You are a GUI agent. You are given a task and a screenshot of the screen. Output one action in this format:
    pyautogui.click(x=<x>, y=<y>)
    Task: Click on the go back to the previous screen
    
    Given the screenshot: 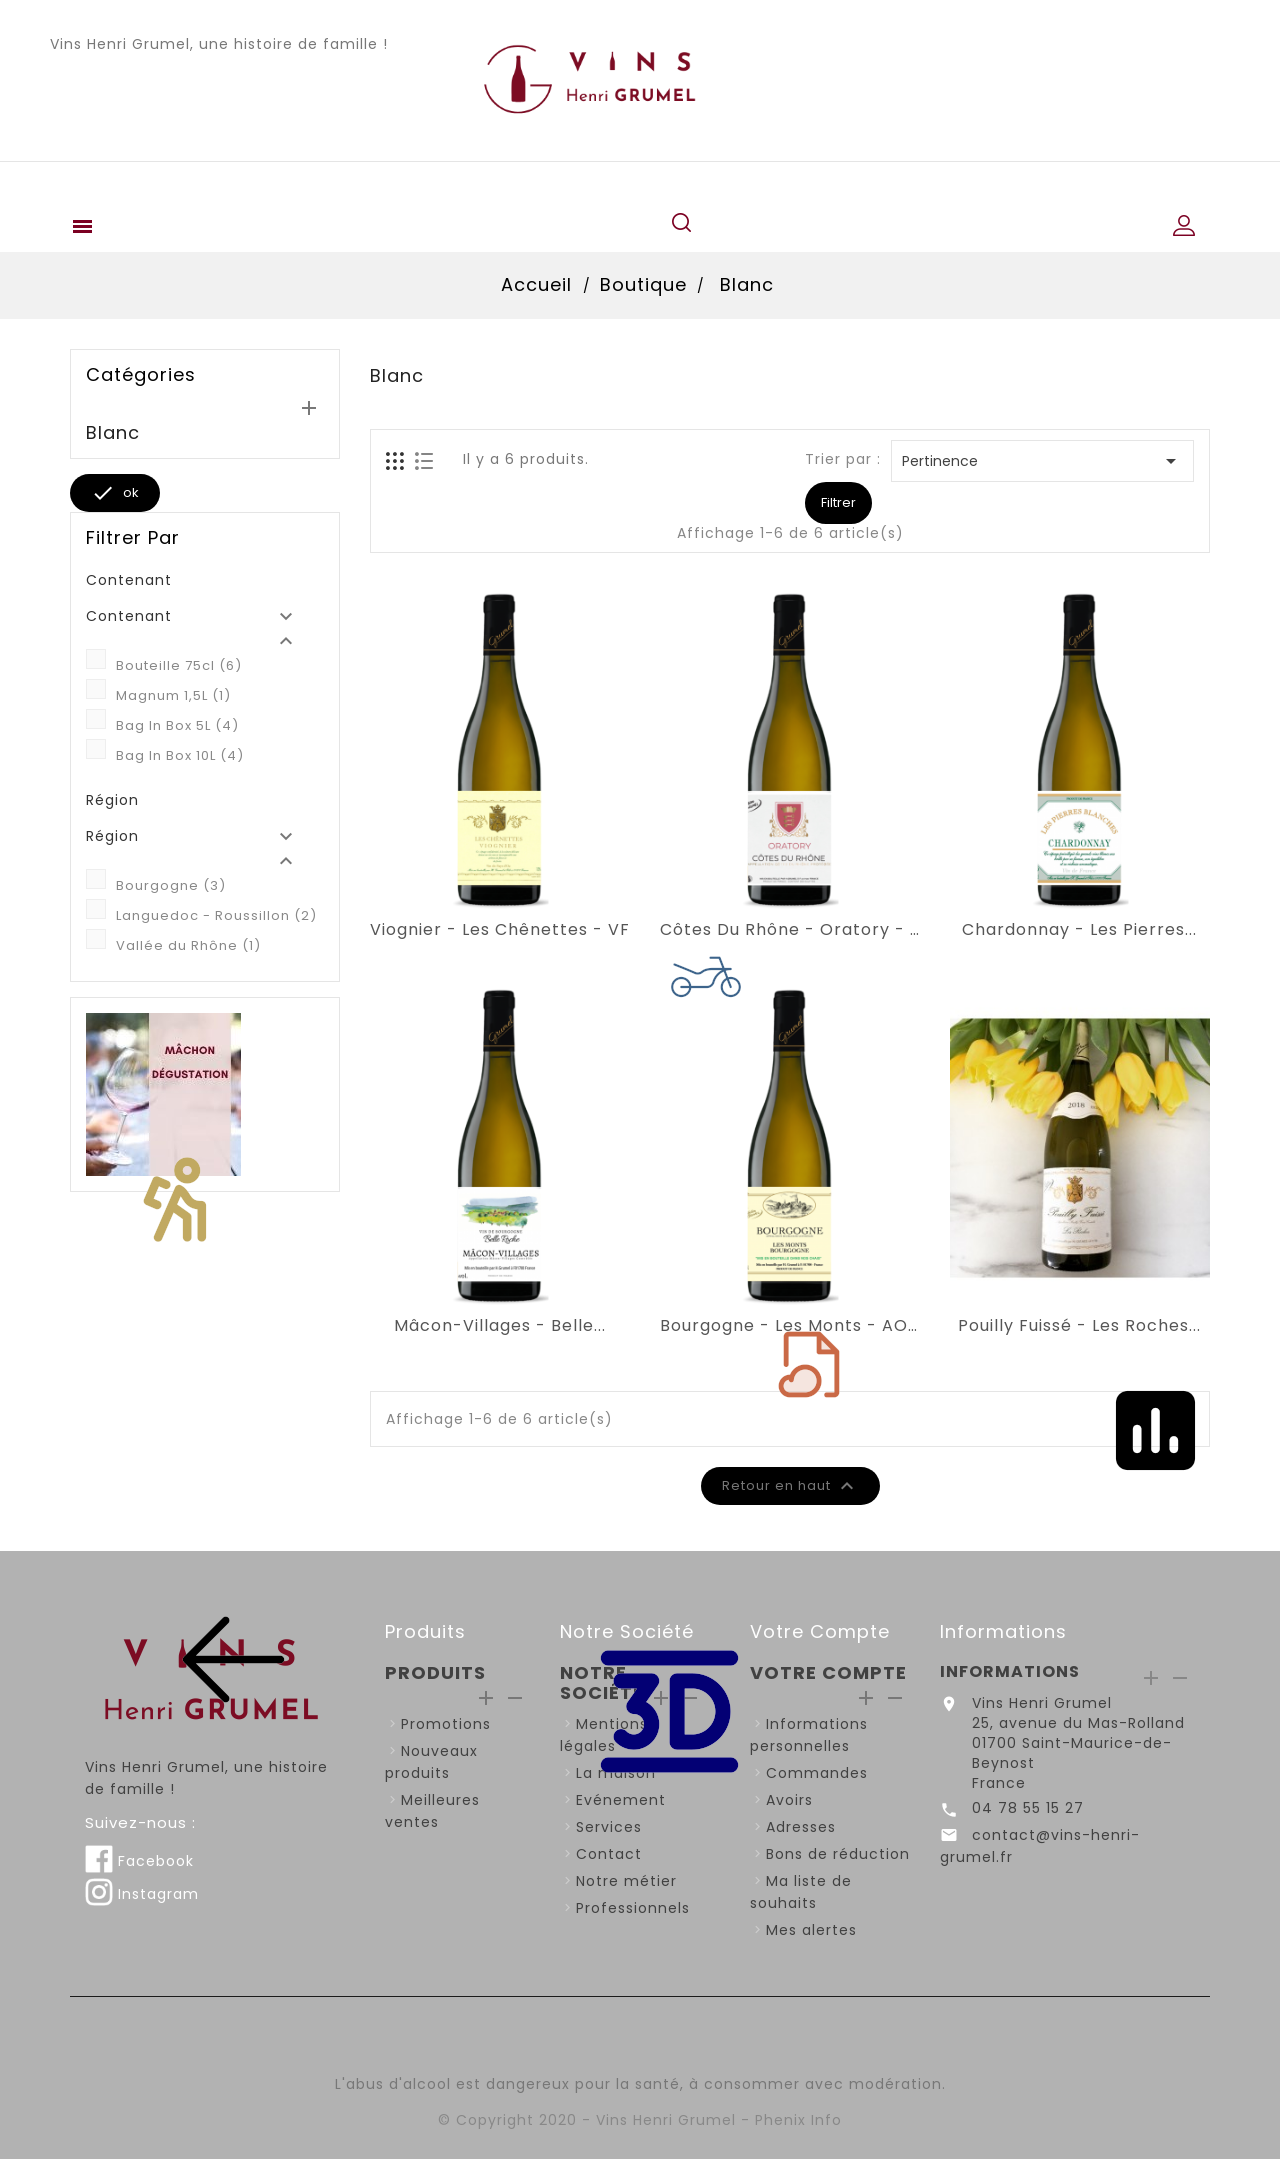 What is the action you would take?
    pyautogui.click(x=233, y=1659)
    